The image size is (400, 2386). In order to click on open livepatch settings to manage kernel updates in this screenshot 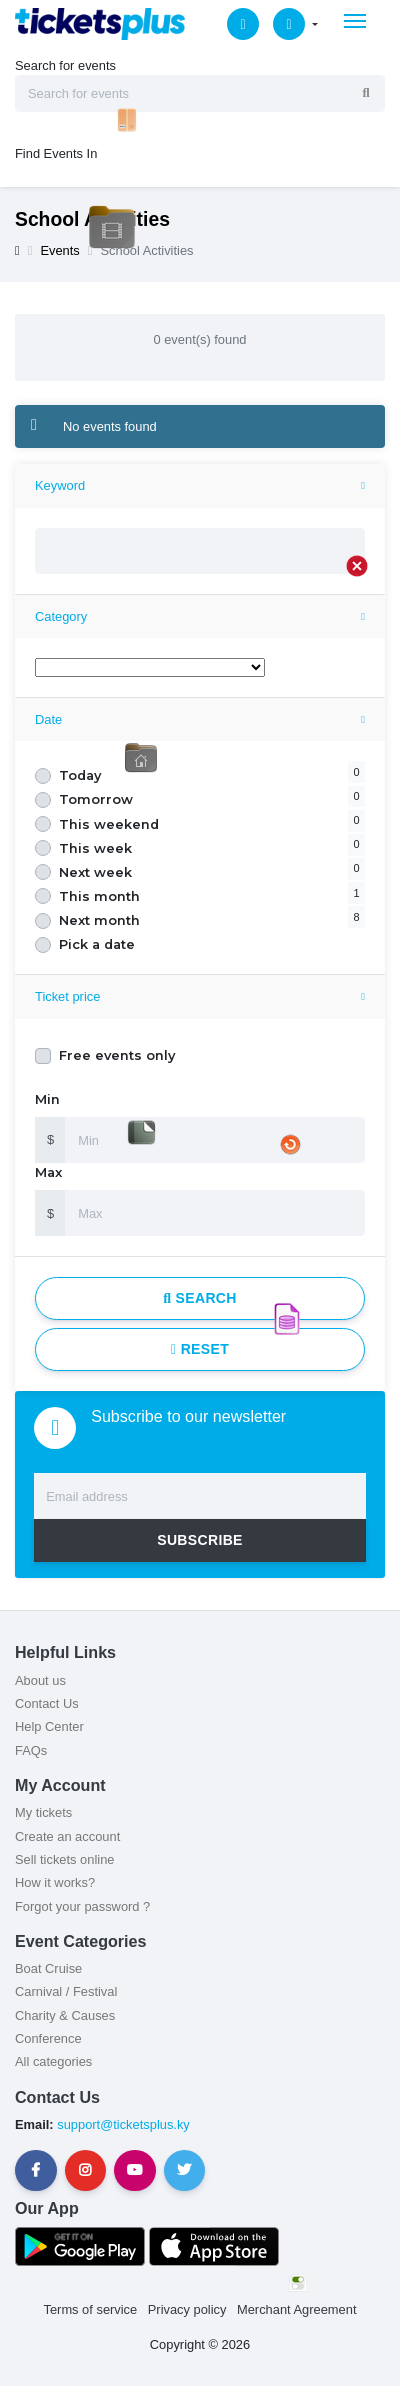, I will do `click(290, 1144)`.